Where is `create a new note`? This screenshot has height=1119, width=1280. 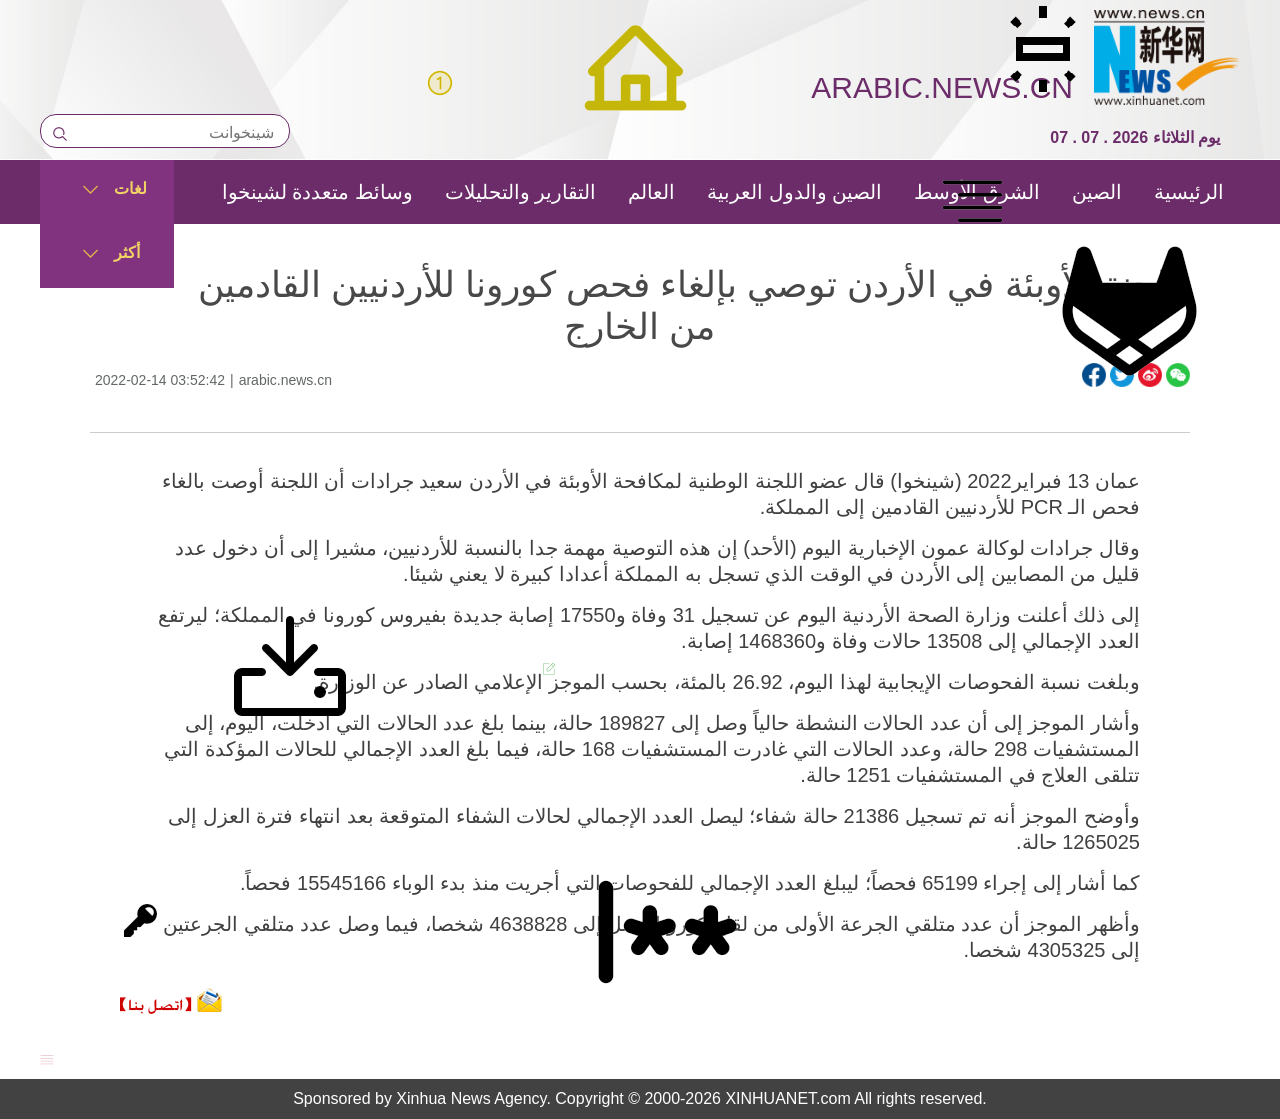
create a new note is located at coordinates (549, 669).